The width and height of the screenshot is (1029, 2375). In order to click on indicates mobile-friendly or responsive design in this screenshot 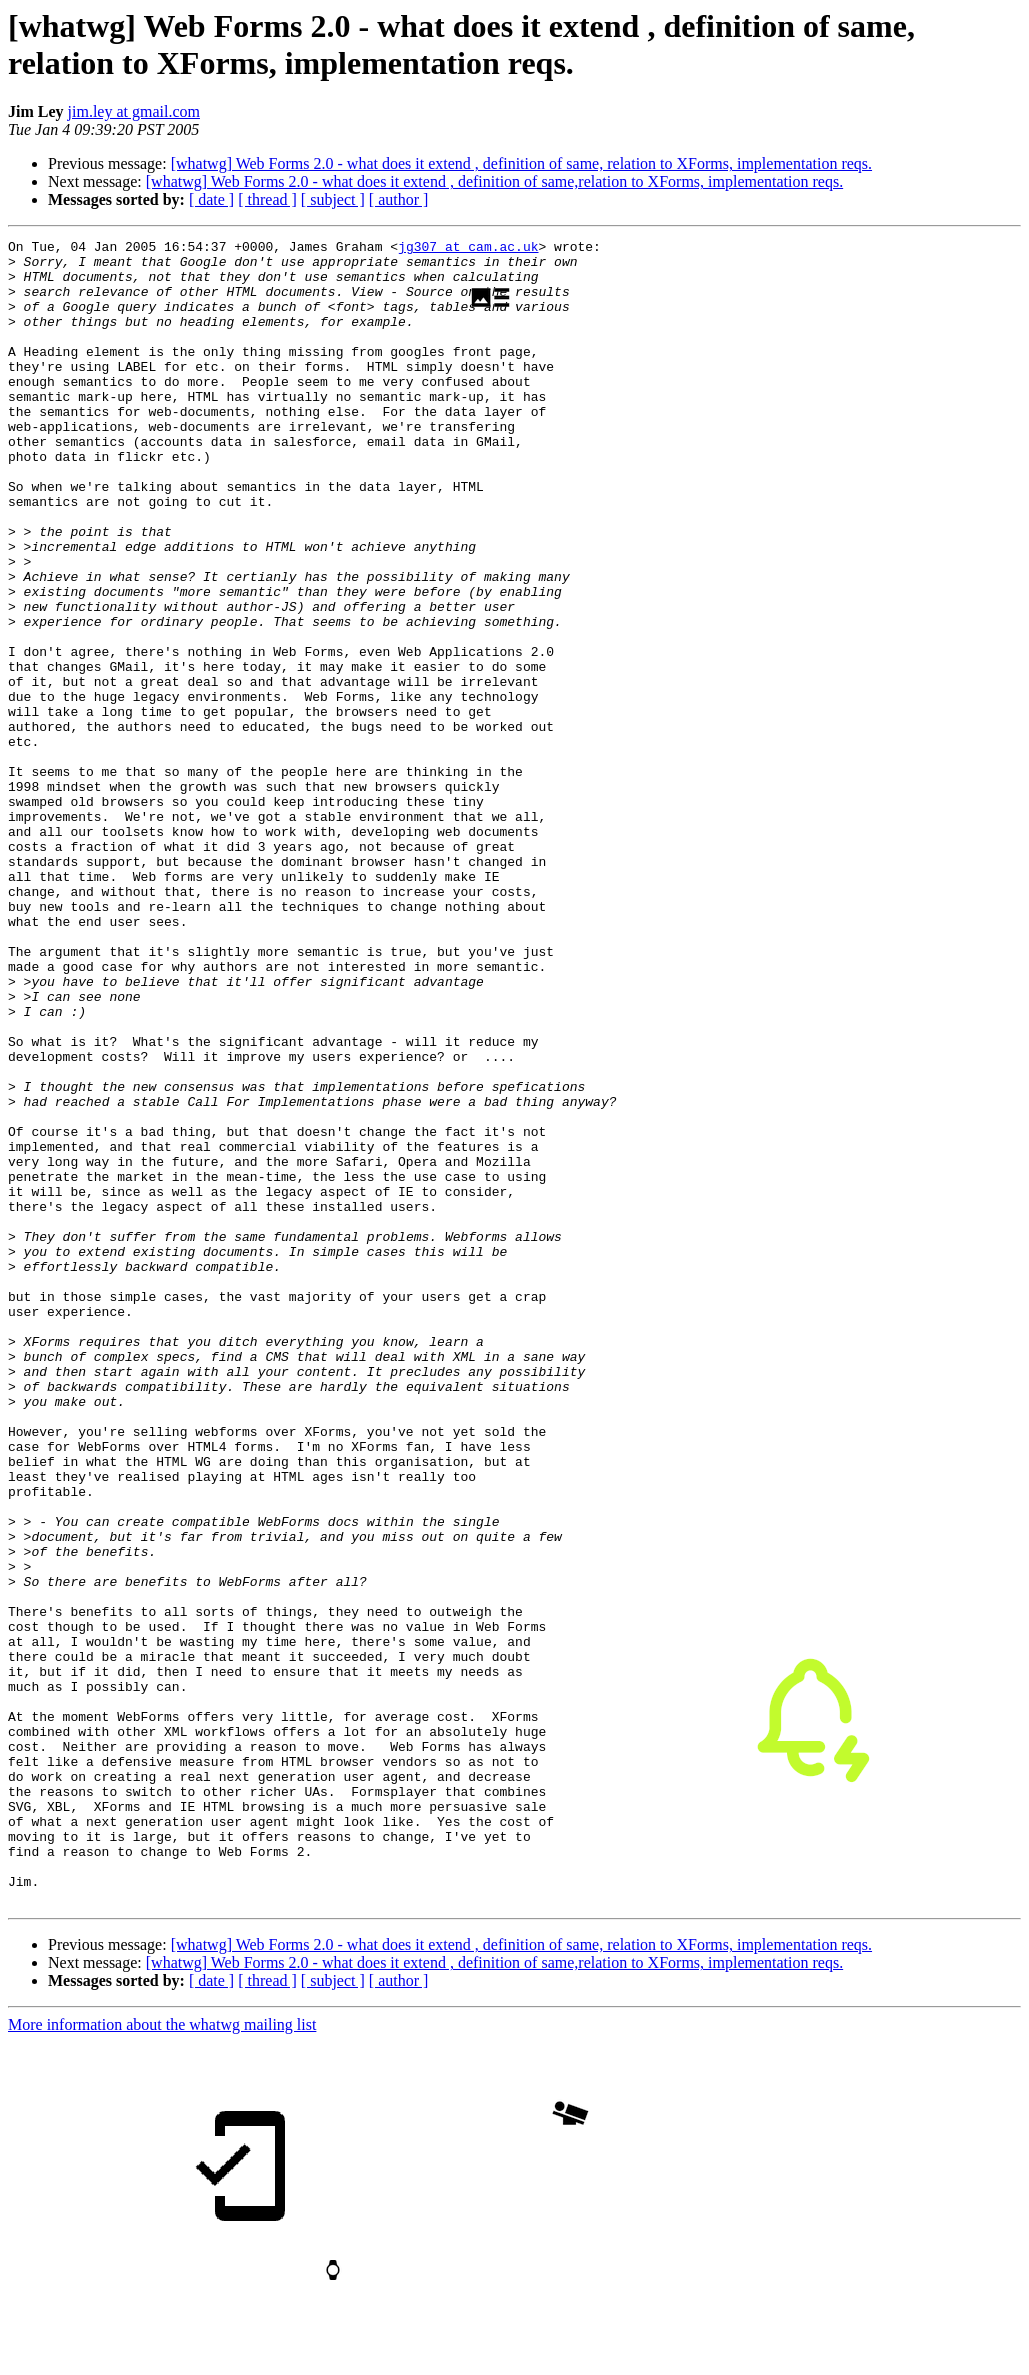, I will do `click(240, 2166)`.